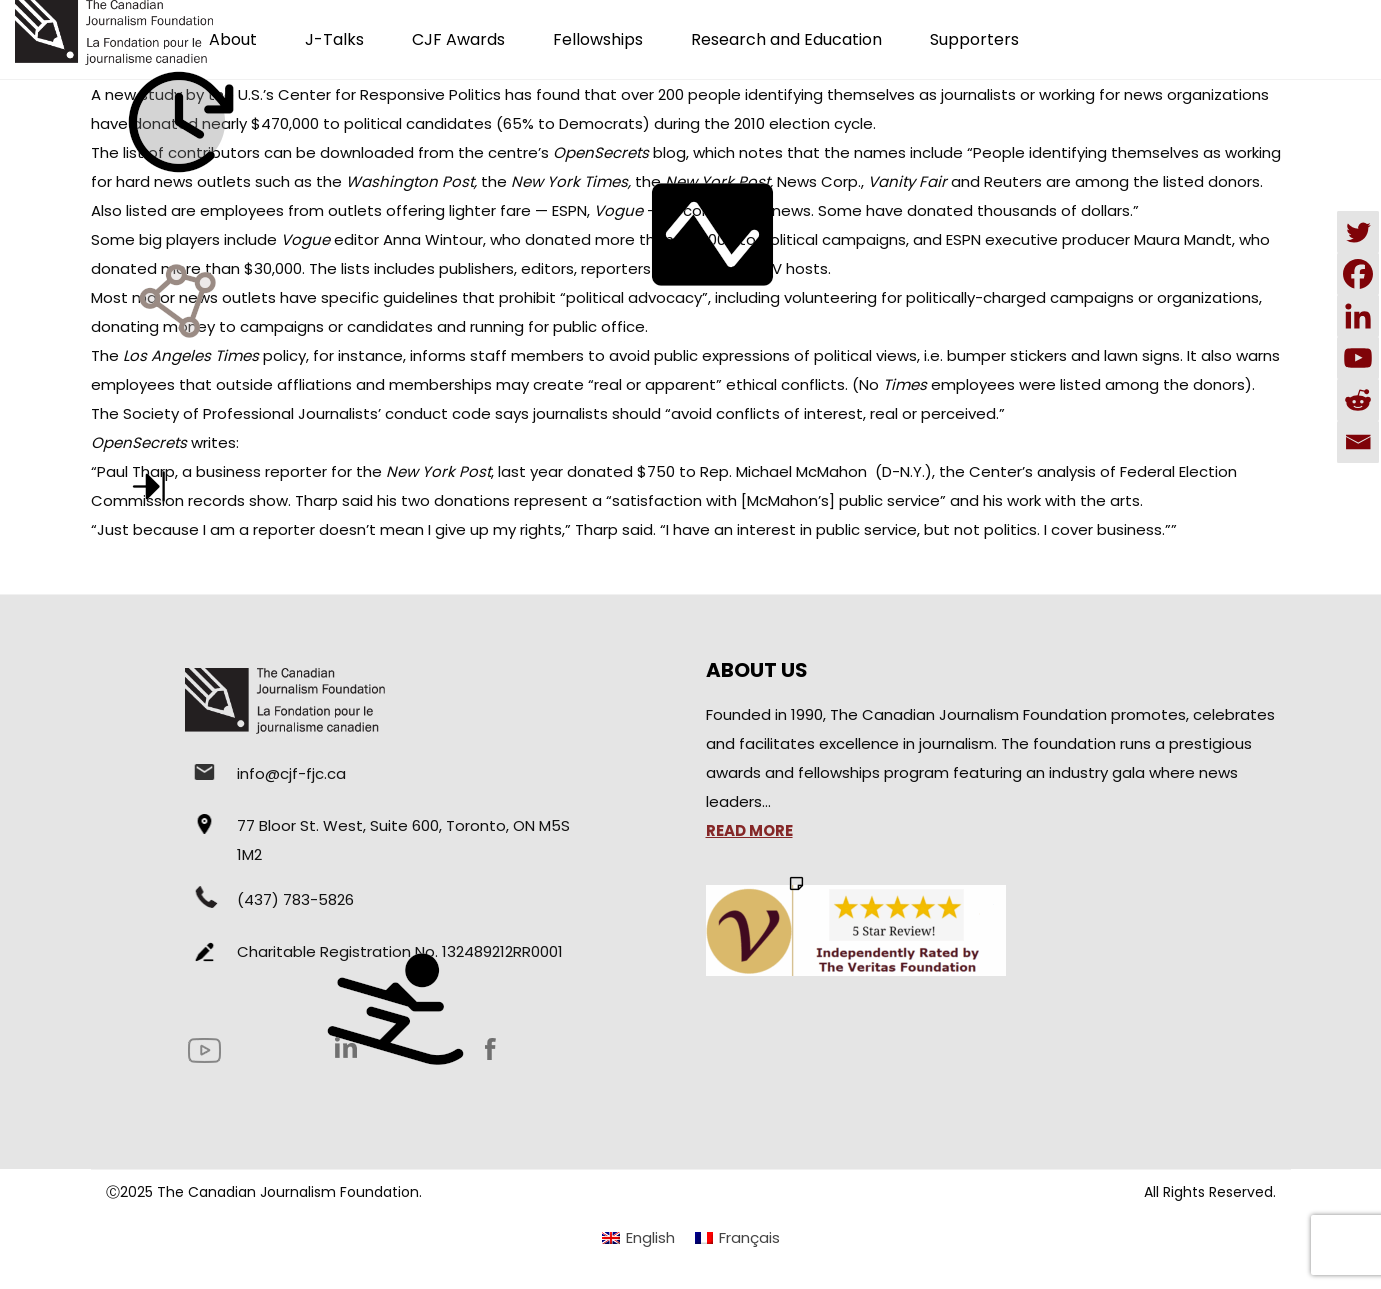  I want to click on redo or restore to a previous state, so click(179, 122).